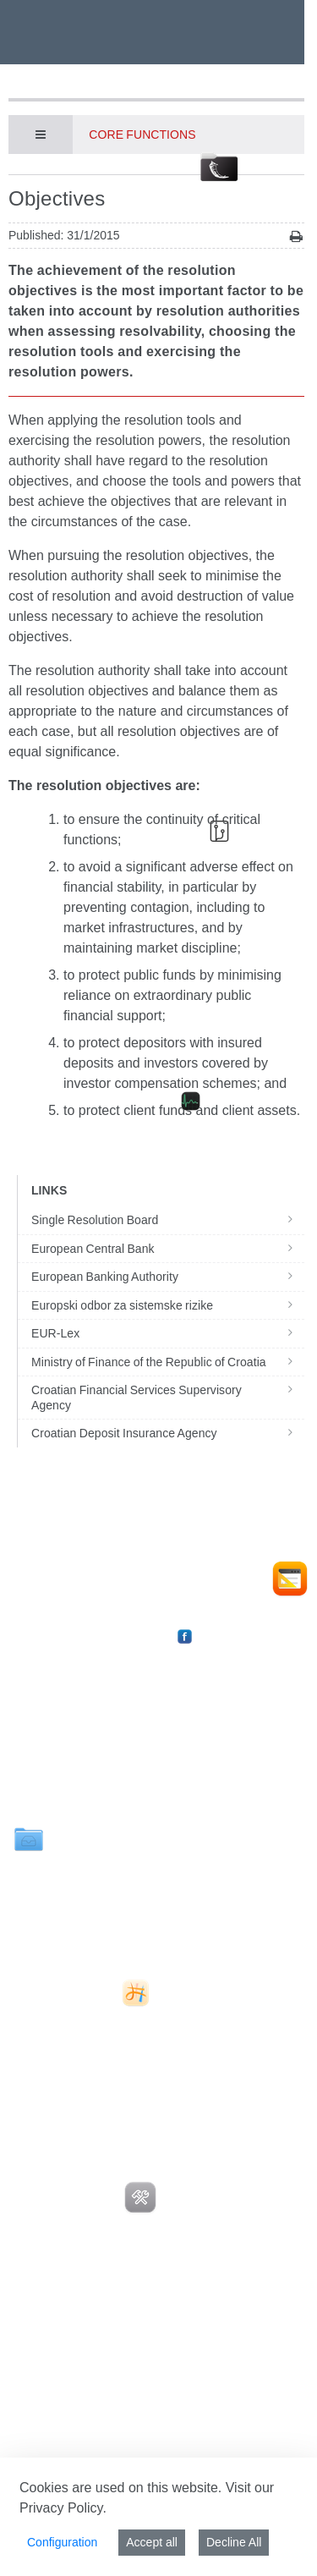  Describe the element at coordinates (140, 2198) in the screenshot. I see `access advanced settings or preferences` at that location.